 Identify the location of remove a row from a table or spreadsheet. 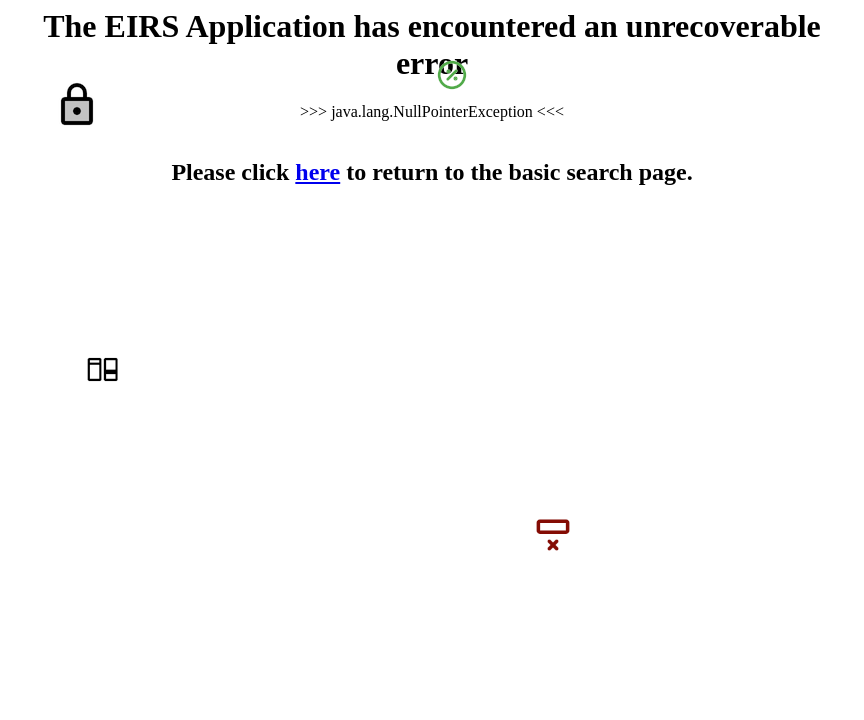
(553, 534).